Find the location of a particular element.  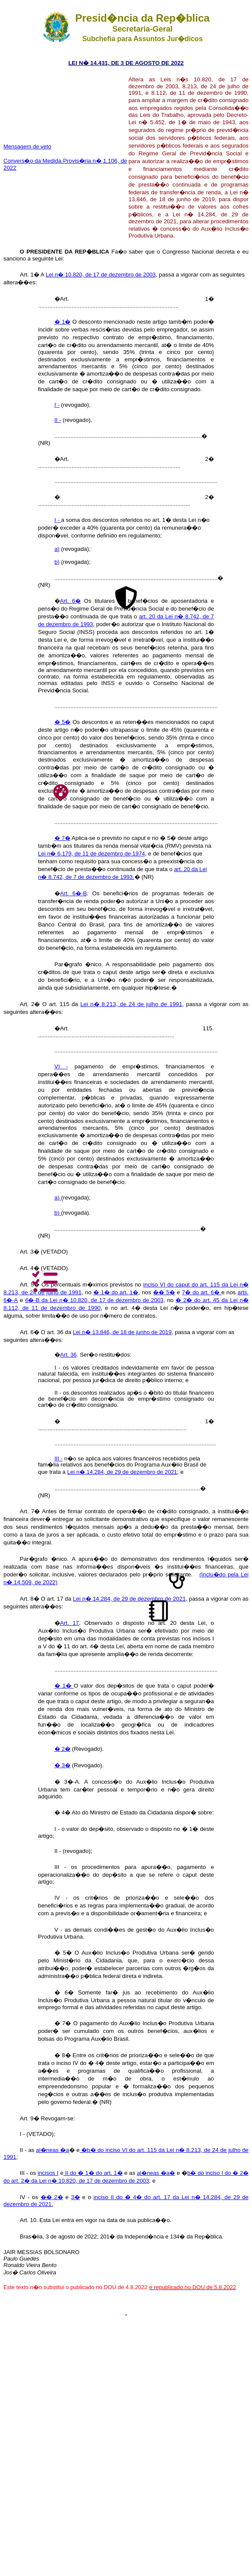

access security or privacy settings is located at coordinates (126, 598).